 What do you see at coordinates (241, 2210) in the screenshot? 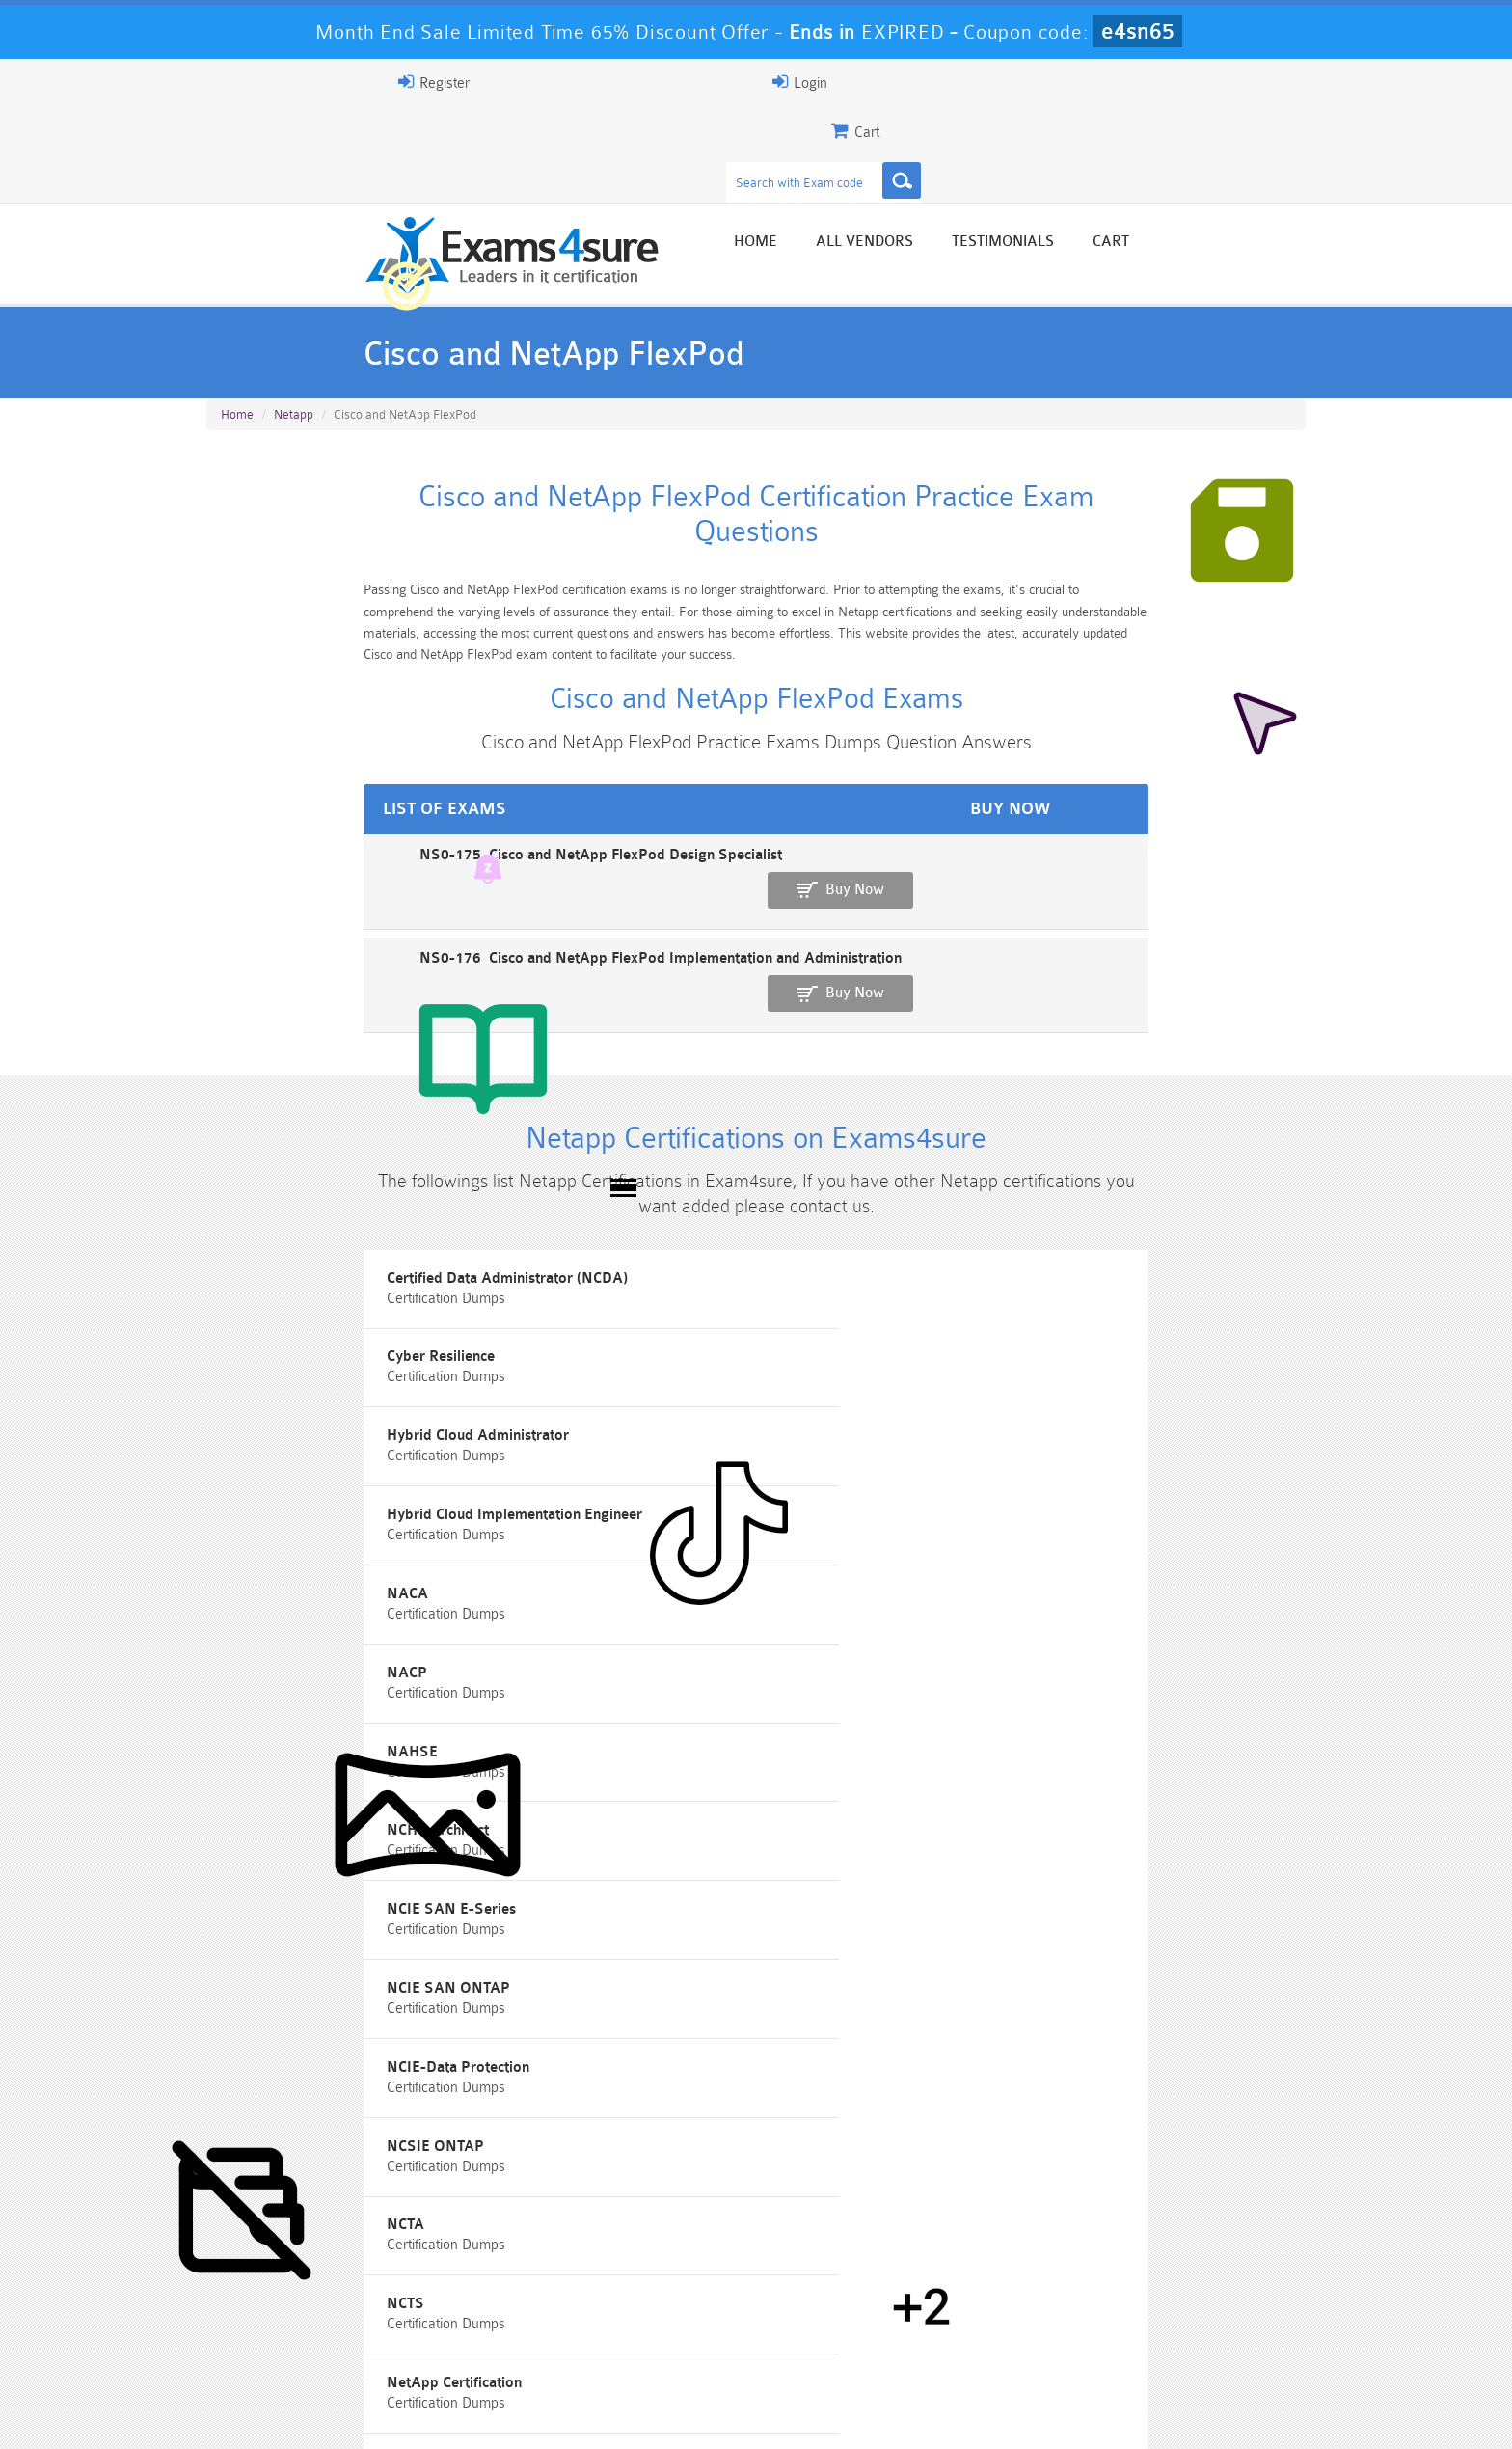
I see `wallet feature unavailable or disabled` at bounding box center [241, 2210].